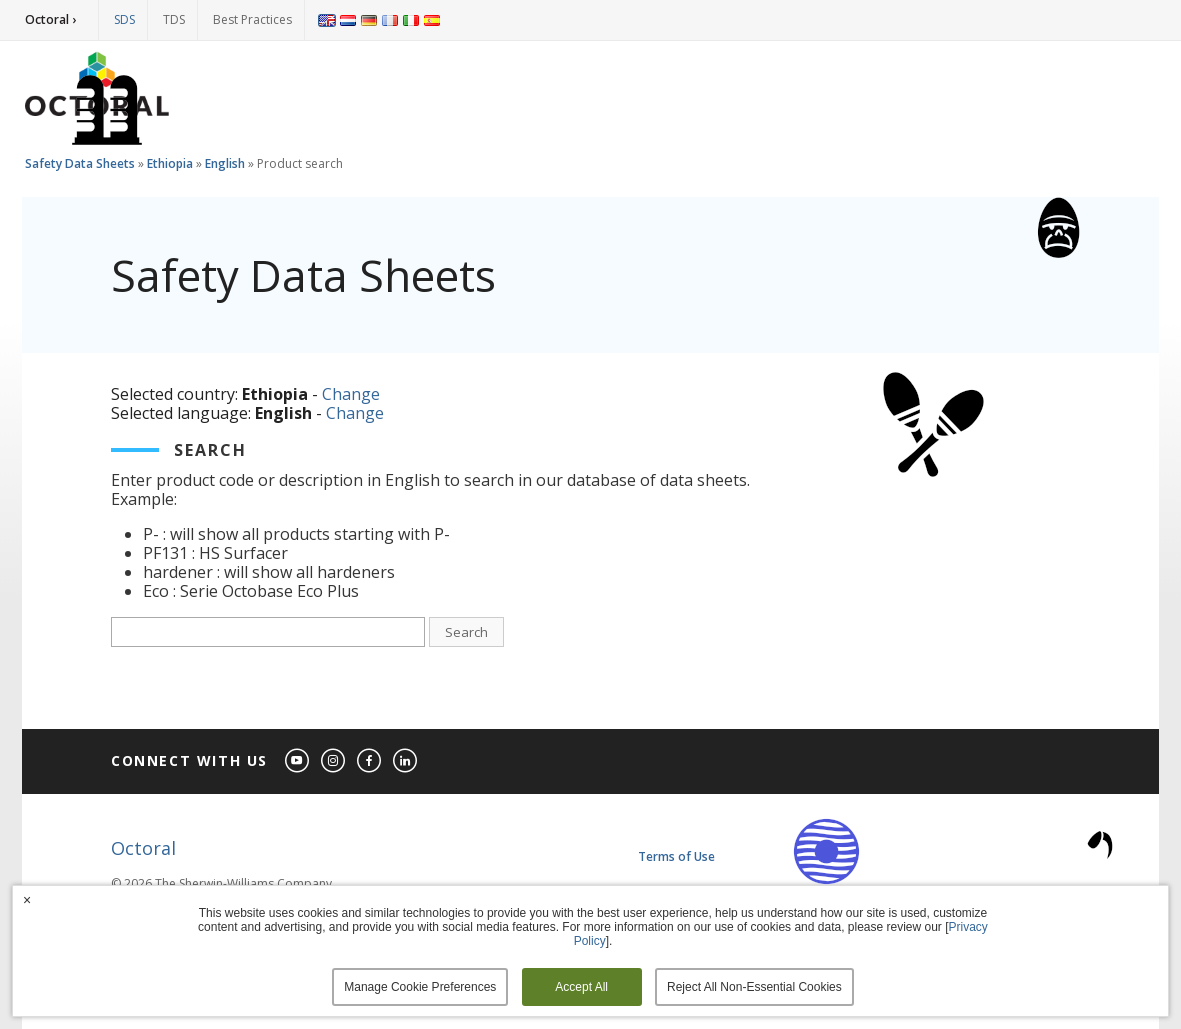 The width and height of the screenshot is (1181, 1029). Describe the element at coordinates (933, 424) in the screenshot. I see `access music or sound effects settings` at that location.